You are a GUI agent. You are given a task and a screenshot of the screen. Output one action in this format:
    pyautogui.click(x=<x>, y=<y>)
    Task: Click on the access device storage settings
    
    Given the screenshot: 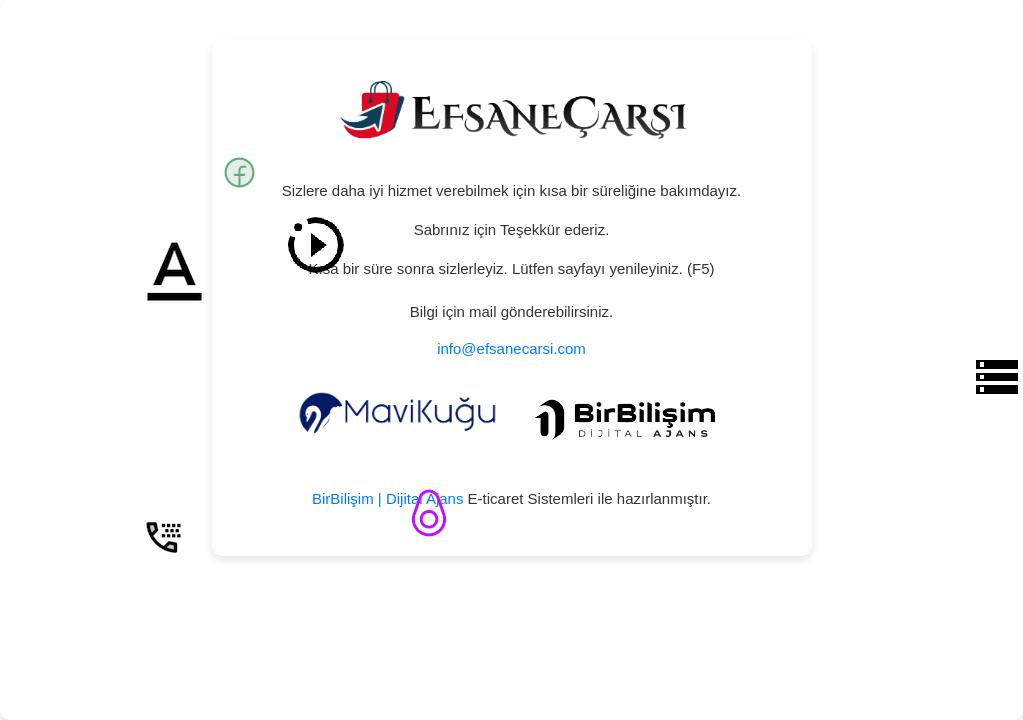 What is the action you would take?
    pyautogui.click(x=997, y=377)
    